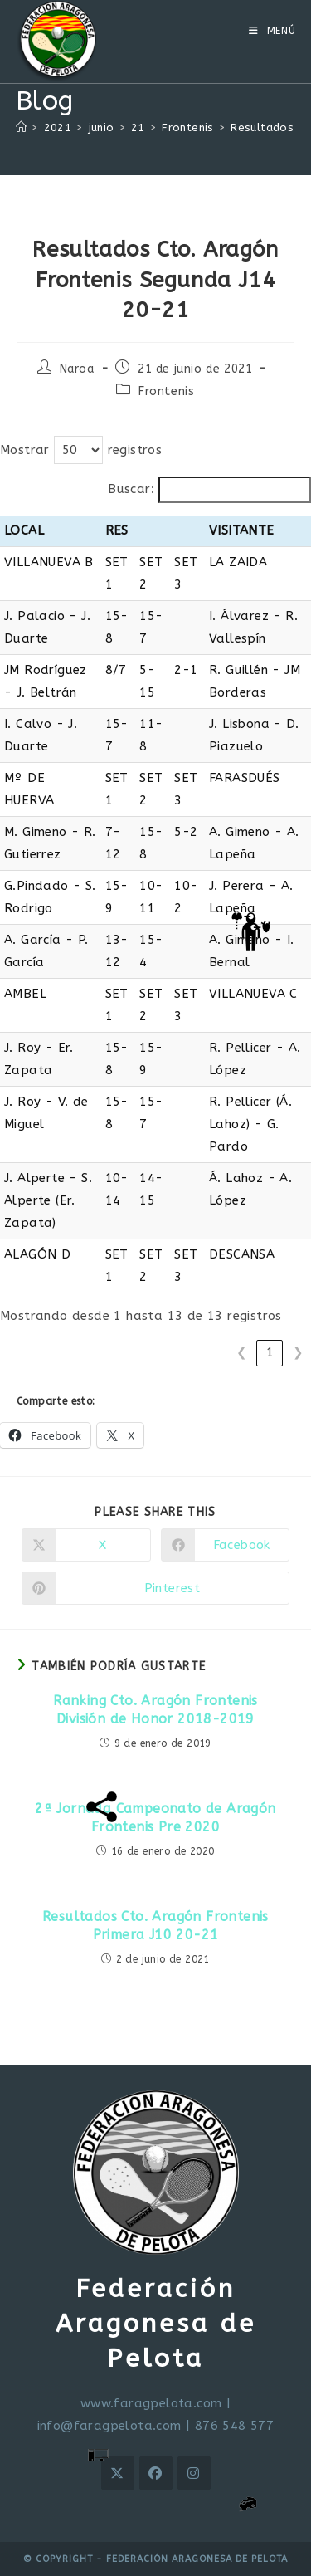 This screenshot has height=2576, width=311. I want to click on view body anatomy or organ systems, so click(250, 931).